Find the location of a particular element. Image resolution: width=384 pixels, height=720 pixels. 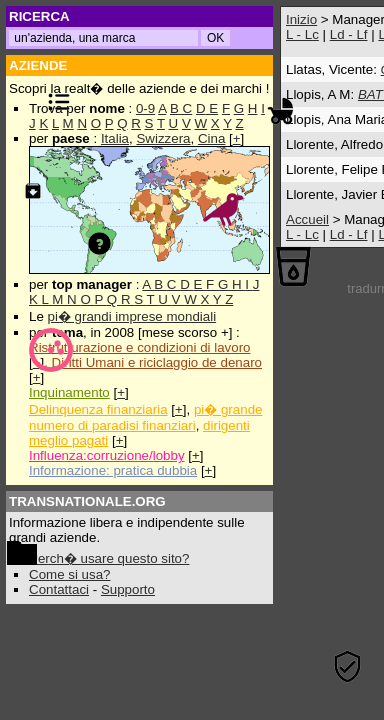

archive selected items is located at coordinates (33, 191).